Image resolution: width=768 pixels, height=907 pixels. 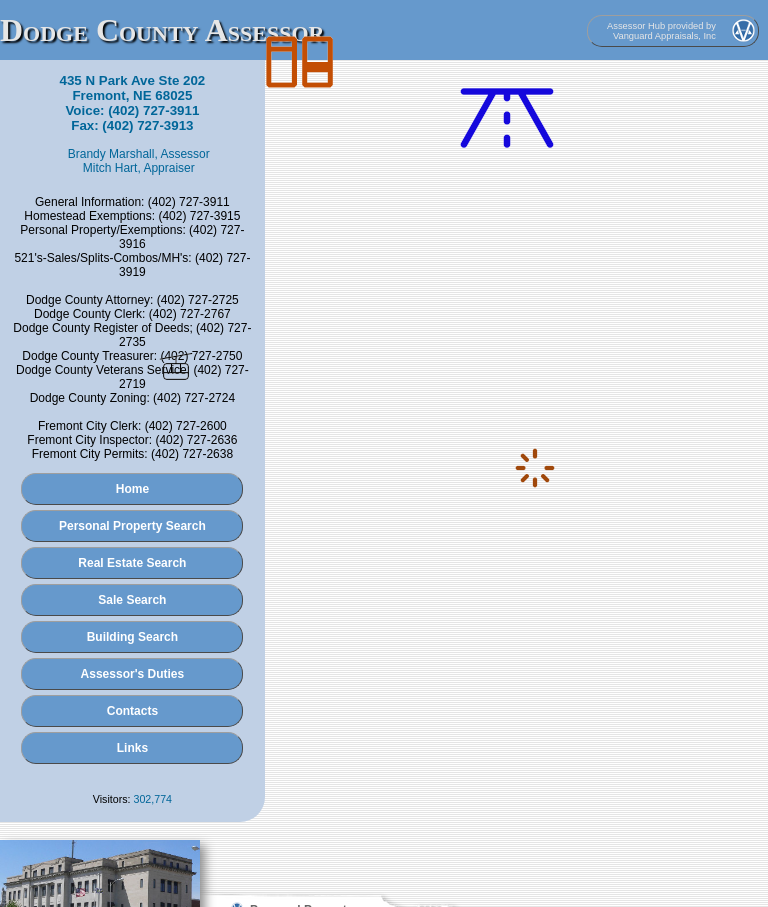 What do you see at coordinates (507, 118) in the screenshot?
I see `view directions or navigation` at bounding box center [507, 118].